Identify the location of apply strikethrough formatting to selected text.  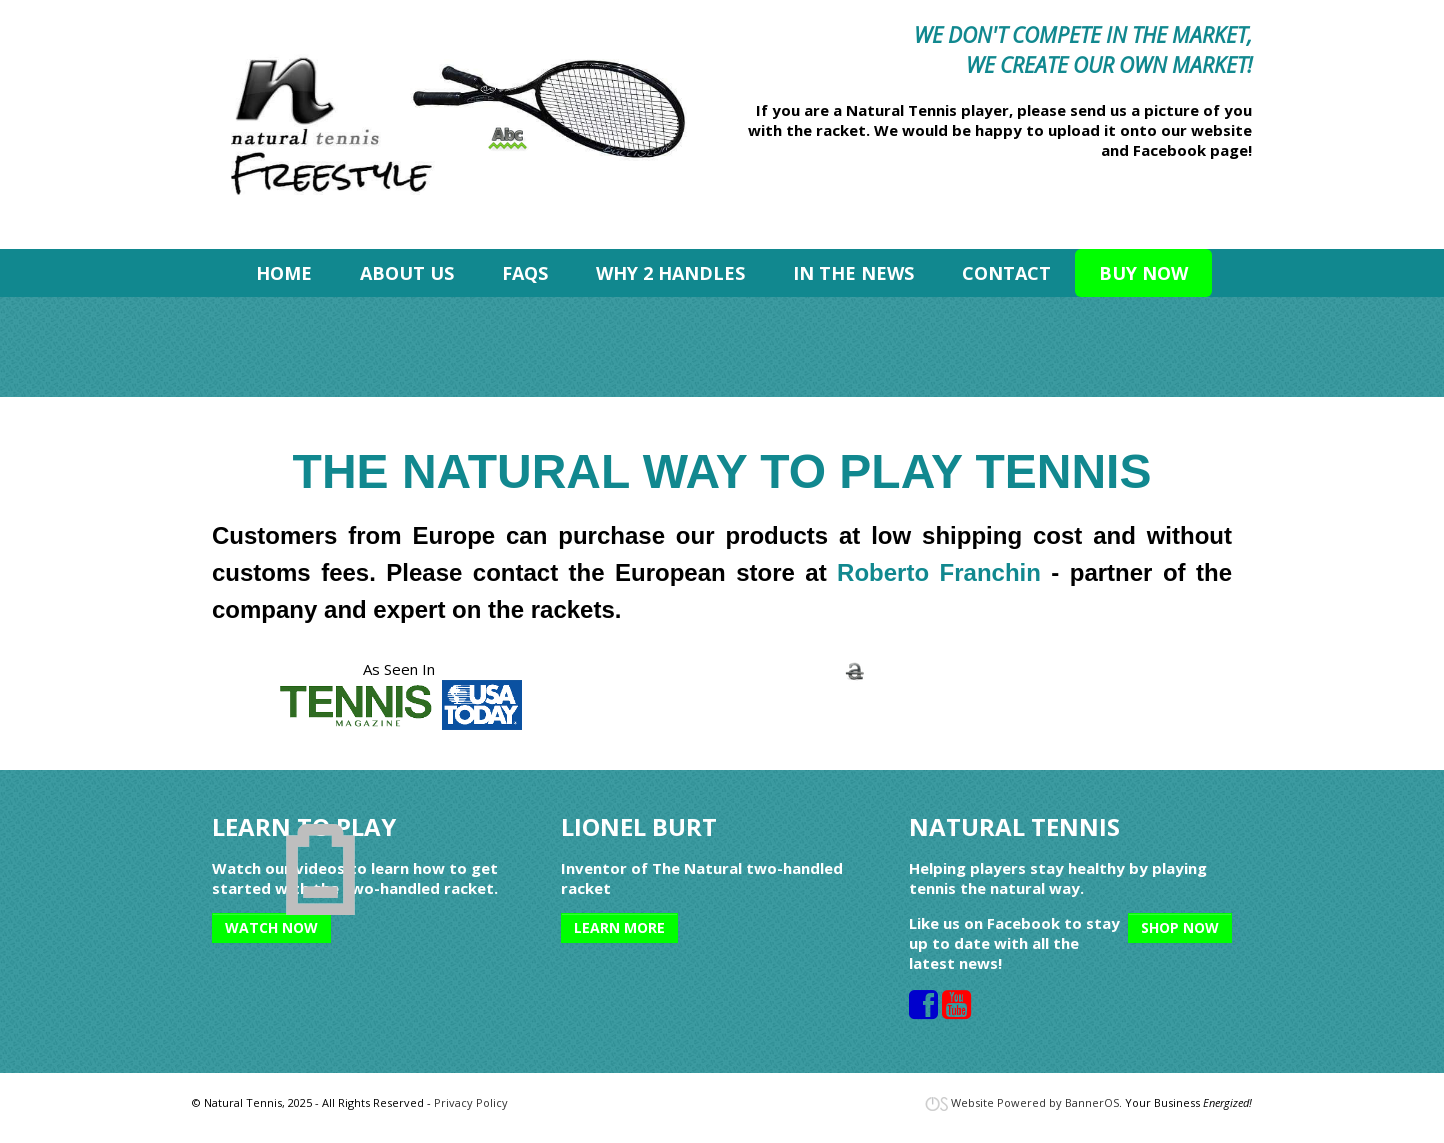
(855, 671).